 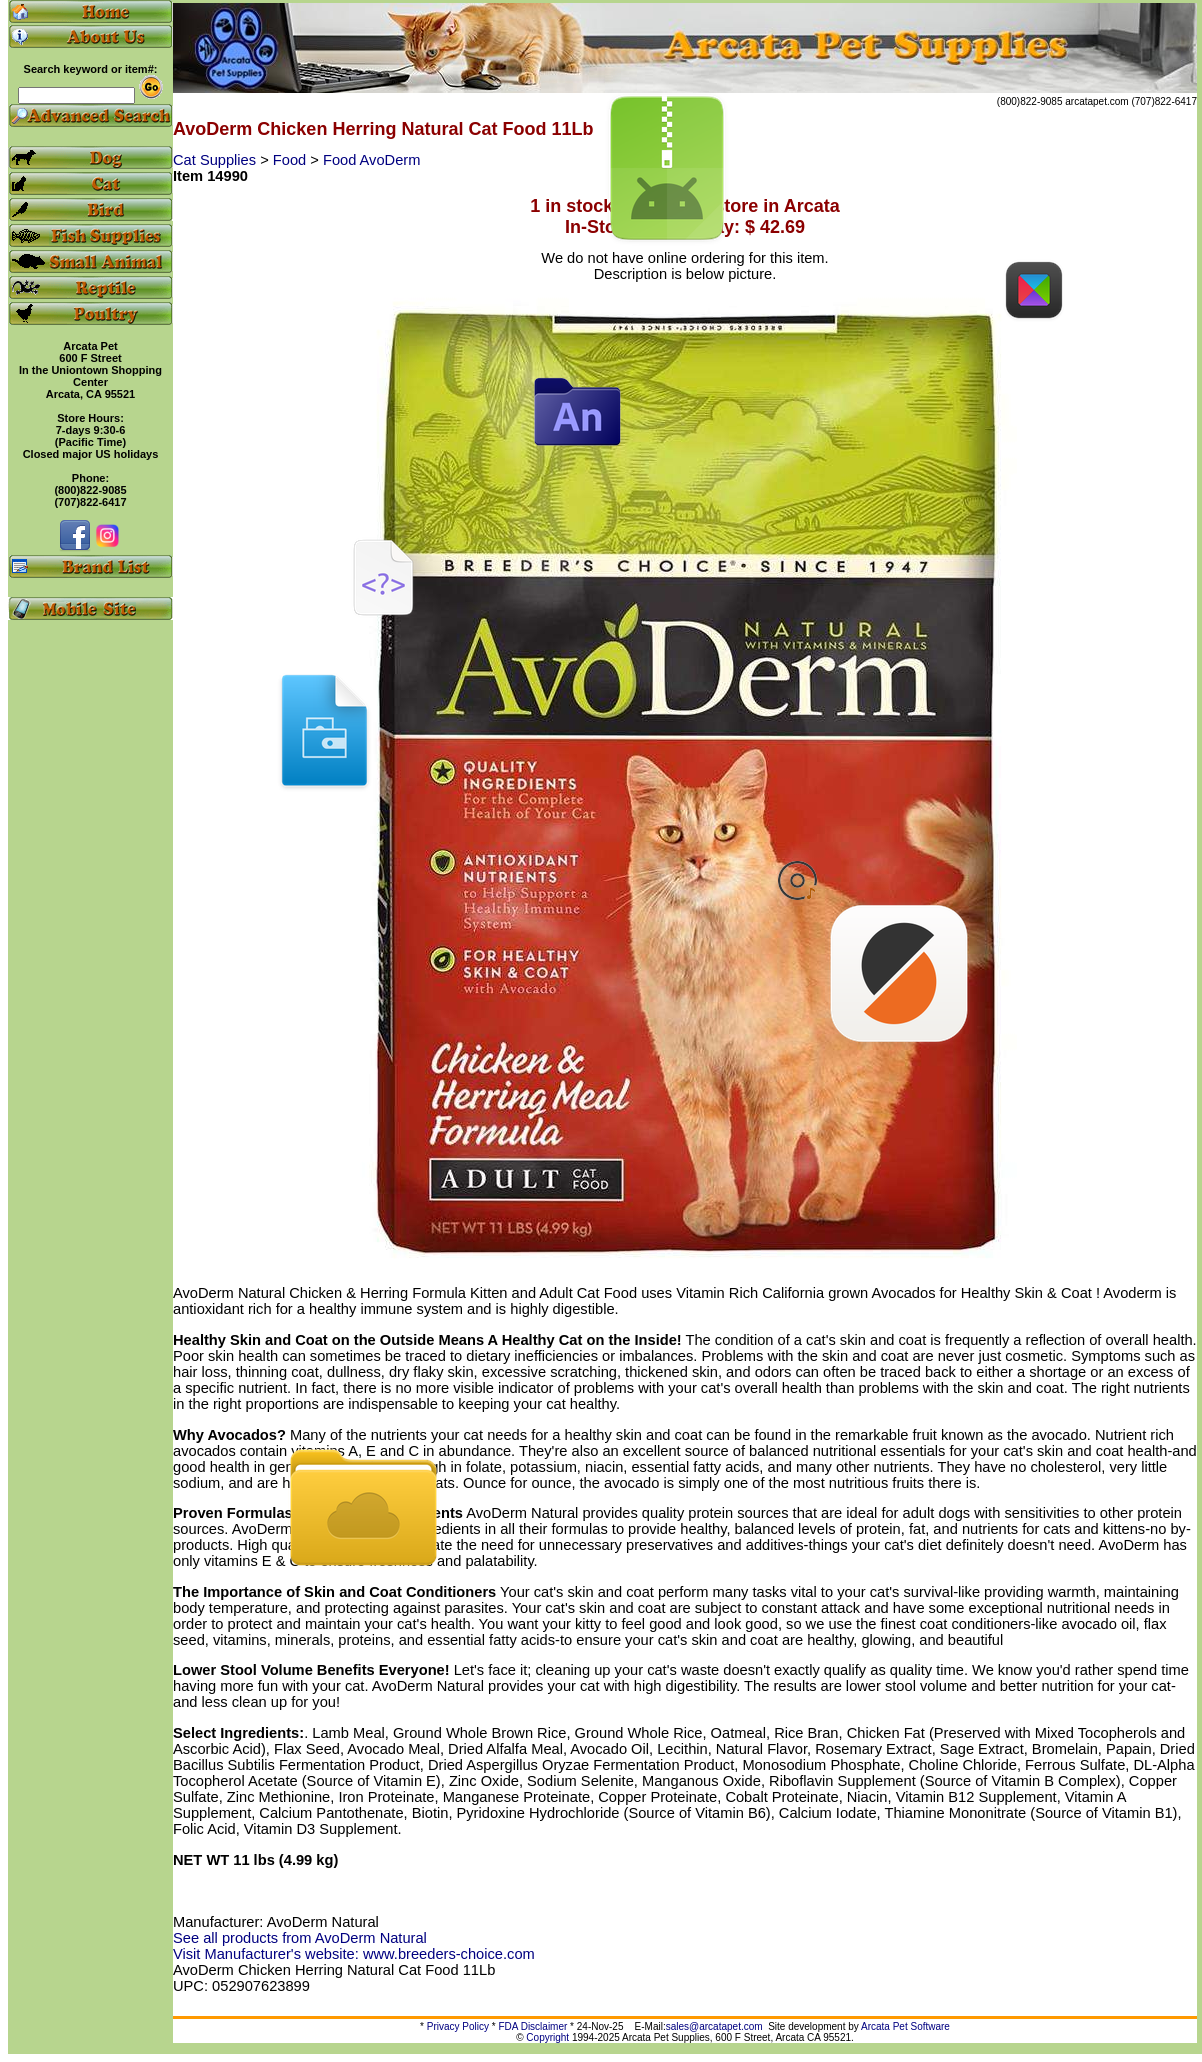 What do you see at coordinates (667, 168) in the screenshot?
I see `android application package file (APK)` at bounding box center [667, 168].